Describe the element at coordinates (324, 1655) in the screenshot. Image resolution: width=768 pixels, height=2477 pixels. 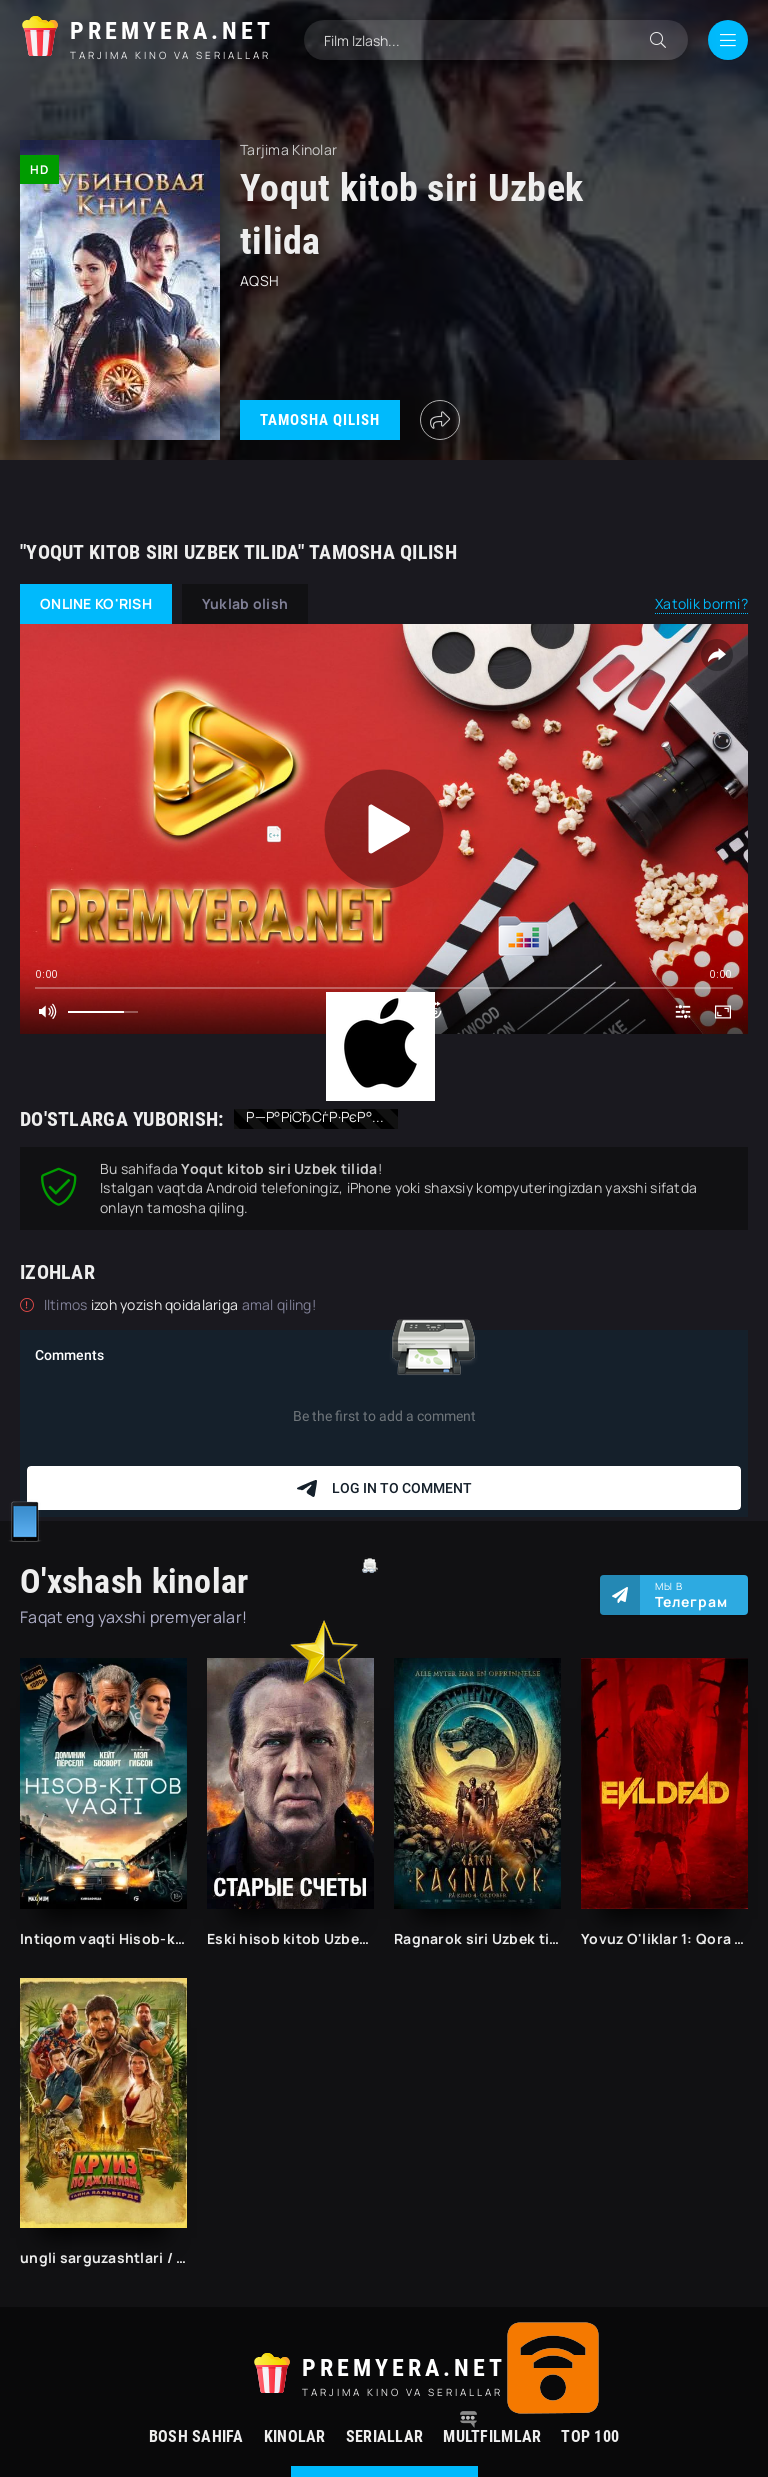
I see `indicates a partial or half rating` at that location.